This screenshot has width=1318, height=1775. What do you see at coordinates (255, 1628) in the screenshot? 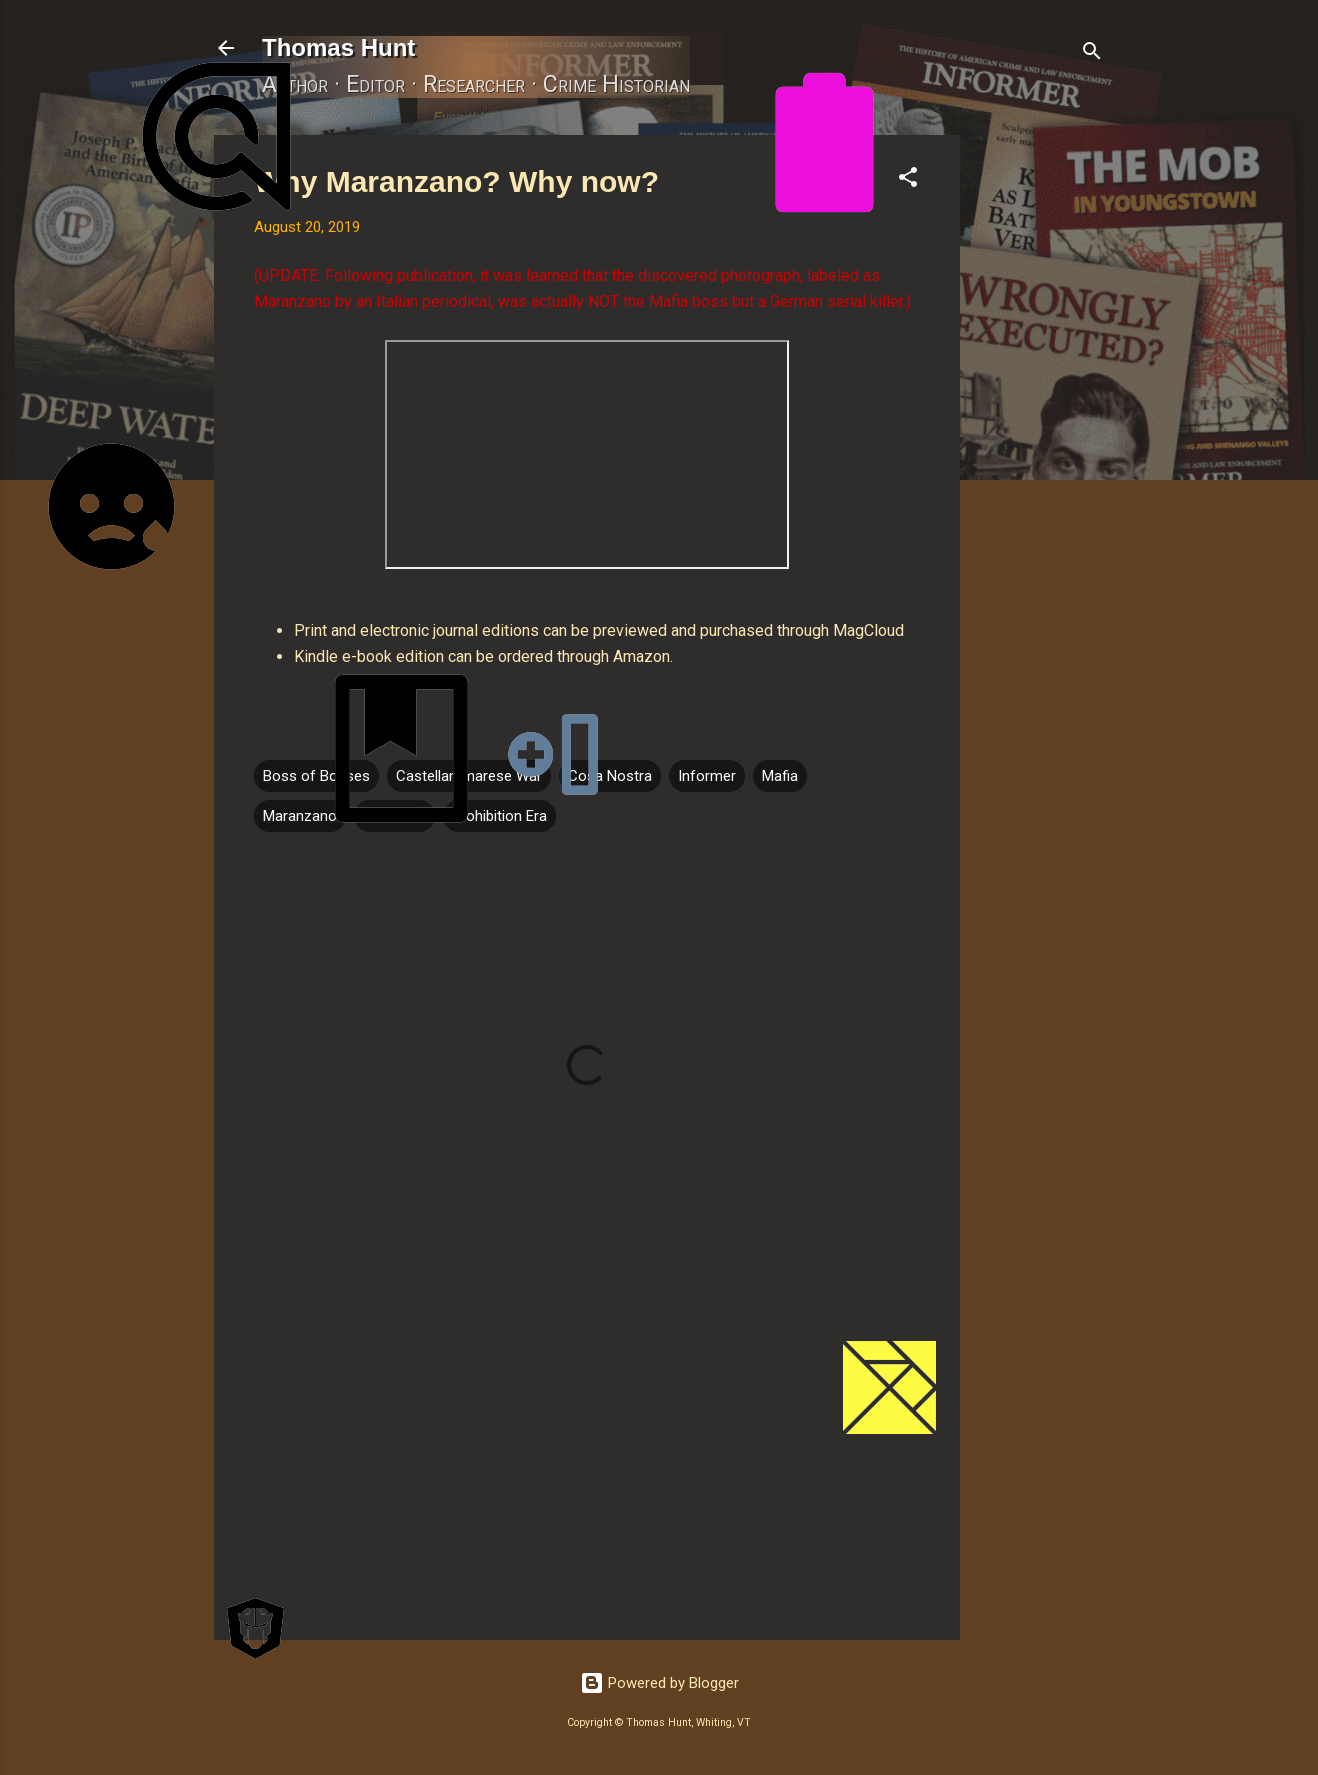
I see `primeng angular ui component library logo` at bounding box center [255, 1628].